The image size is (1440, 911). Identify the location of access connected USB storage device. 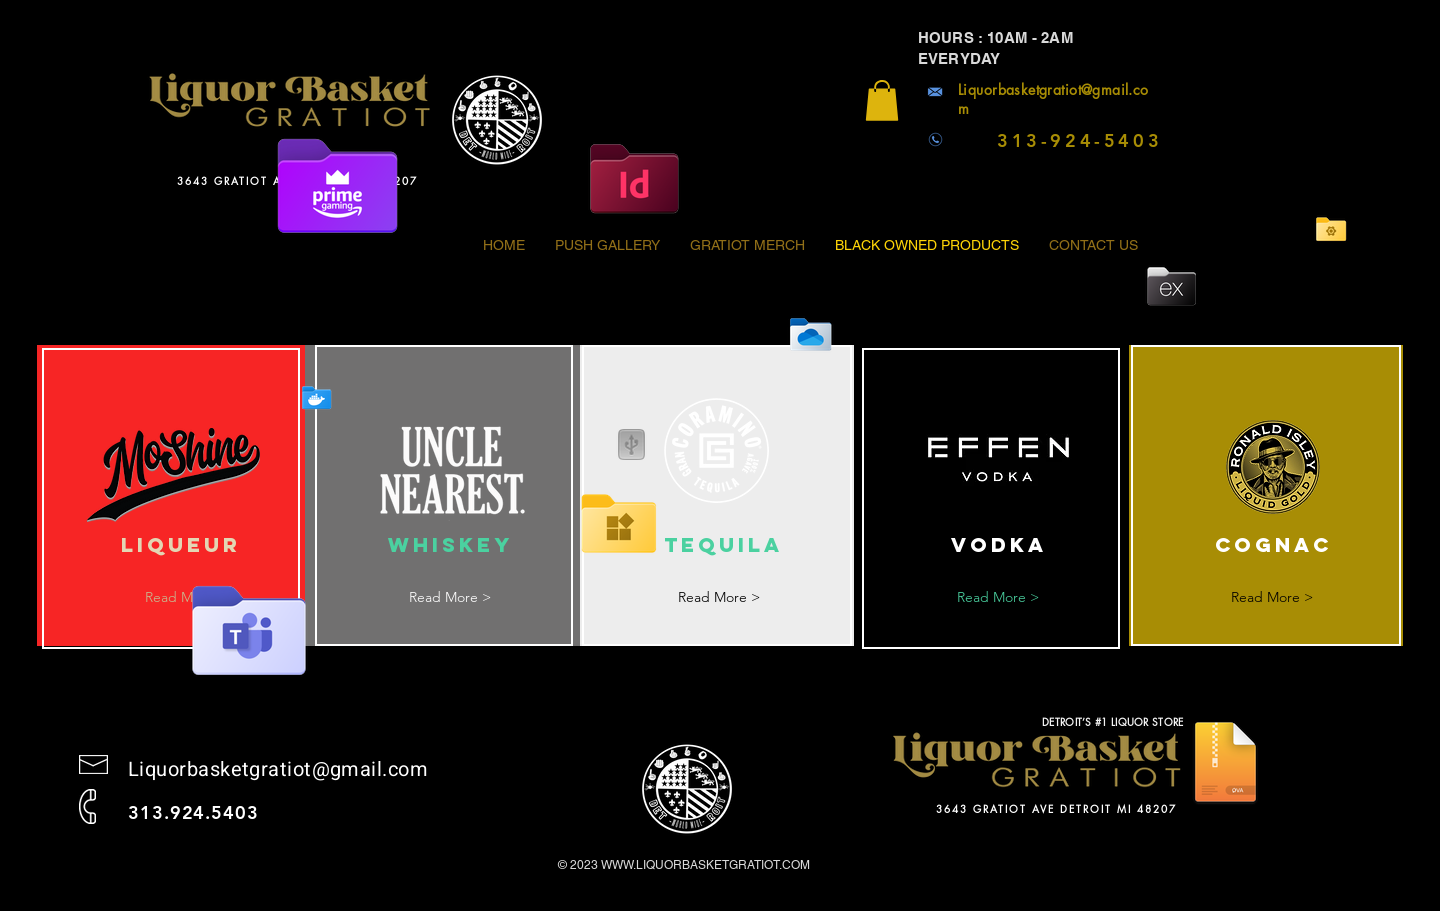
(631, 444).